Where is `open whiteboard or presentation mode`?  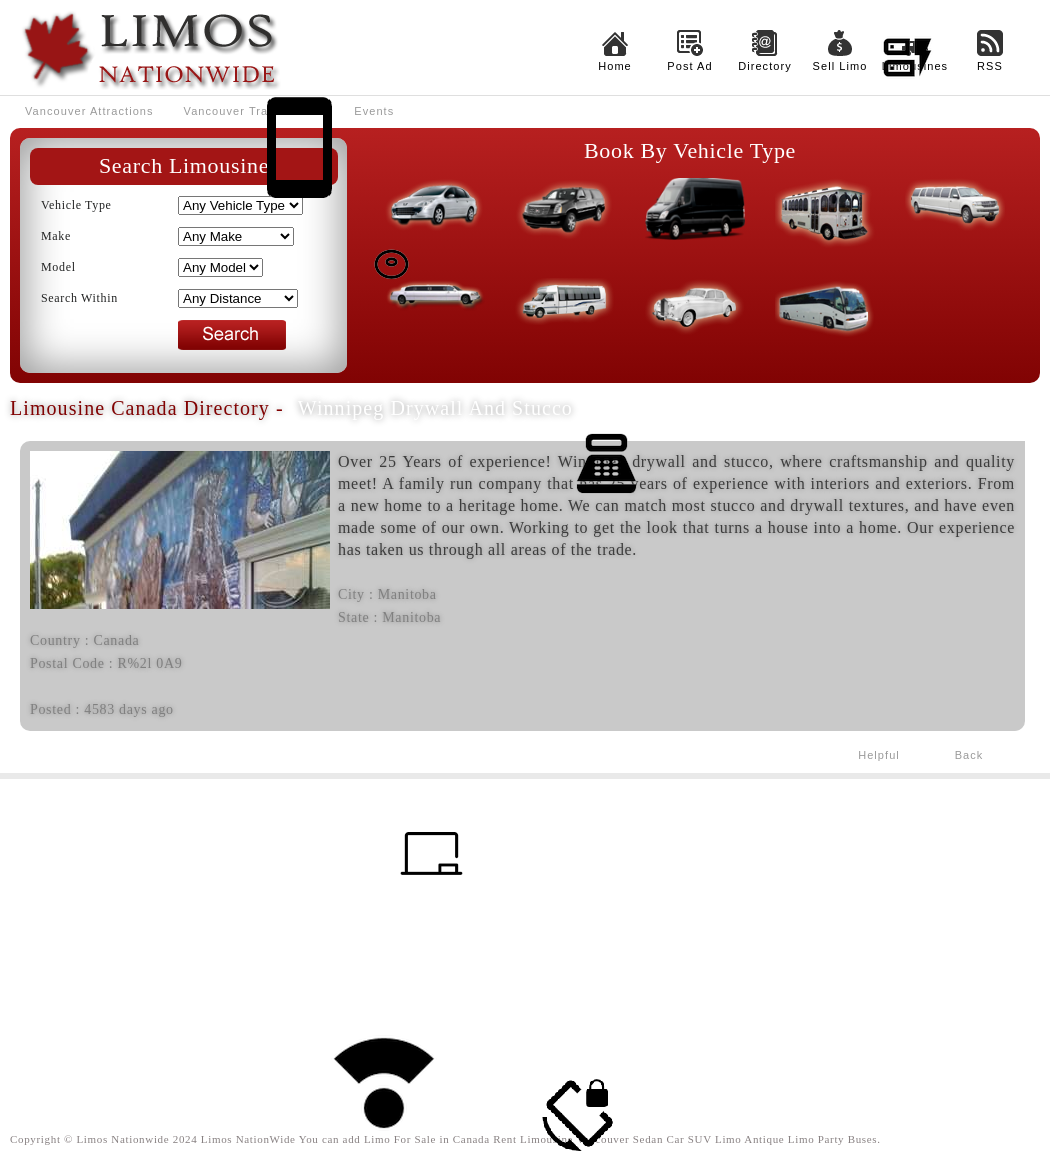
open whiteboard or presentation mode is located at coordinates (431, 854).